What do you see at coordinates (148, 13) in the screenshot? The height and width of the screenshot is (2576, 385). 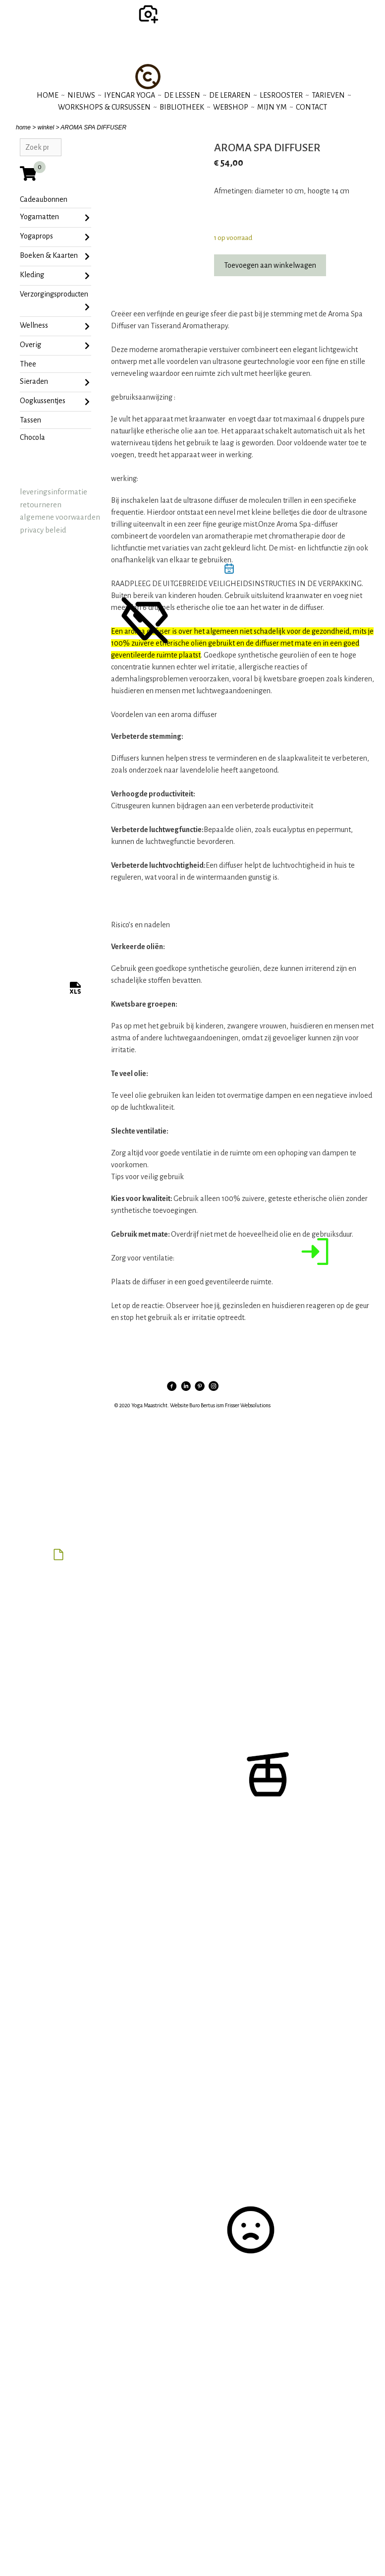 I see `add a new photo` at bounding box center [148, 13].